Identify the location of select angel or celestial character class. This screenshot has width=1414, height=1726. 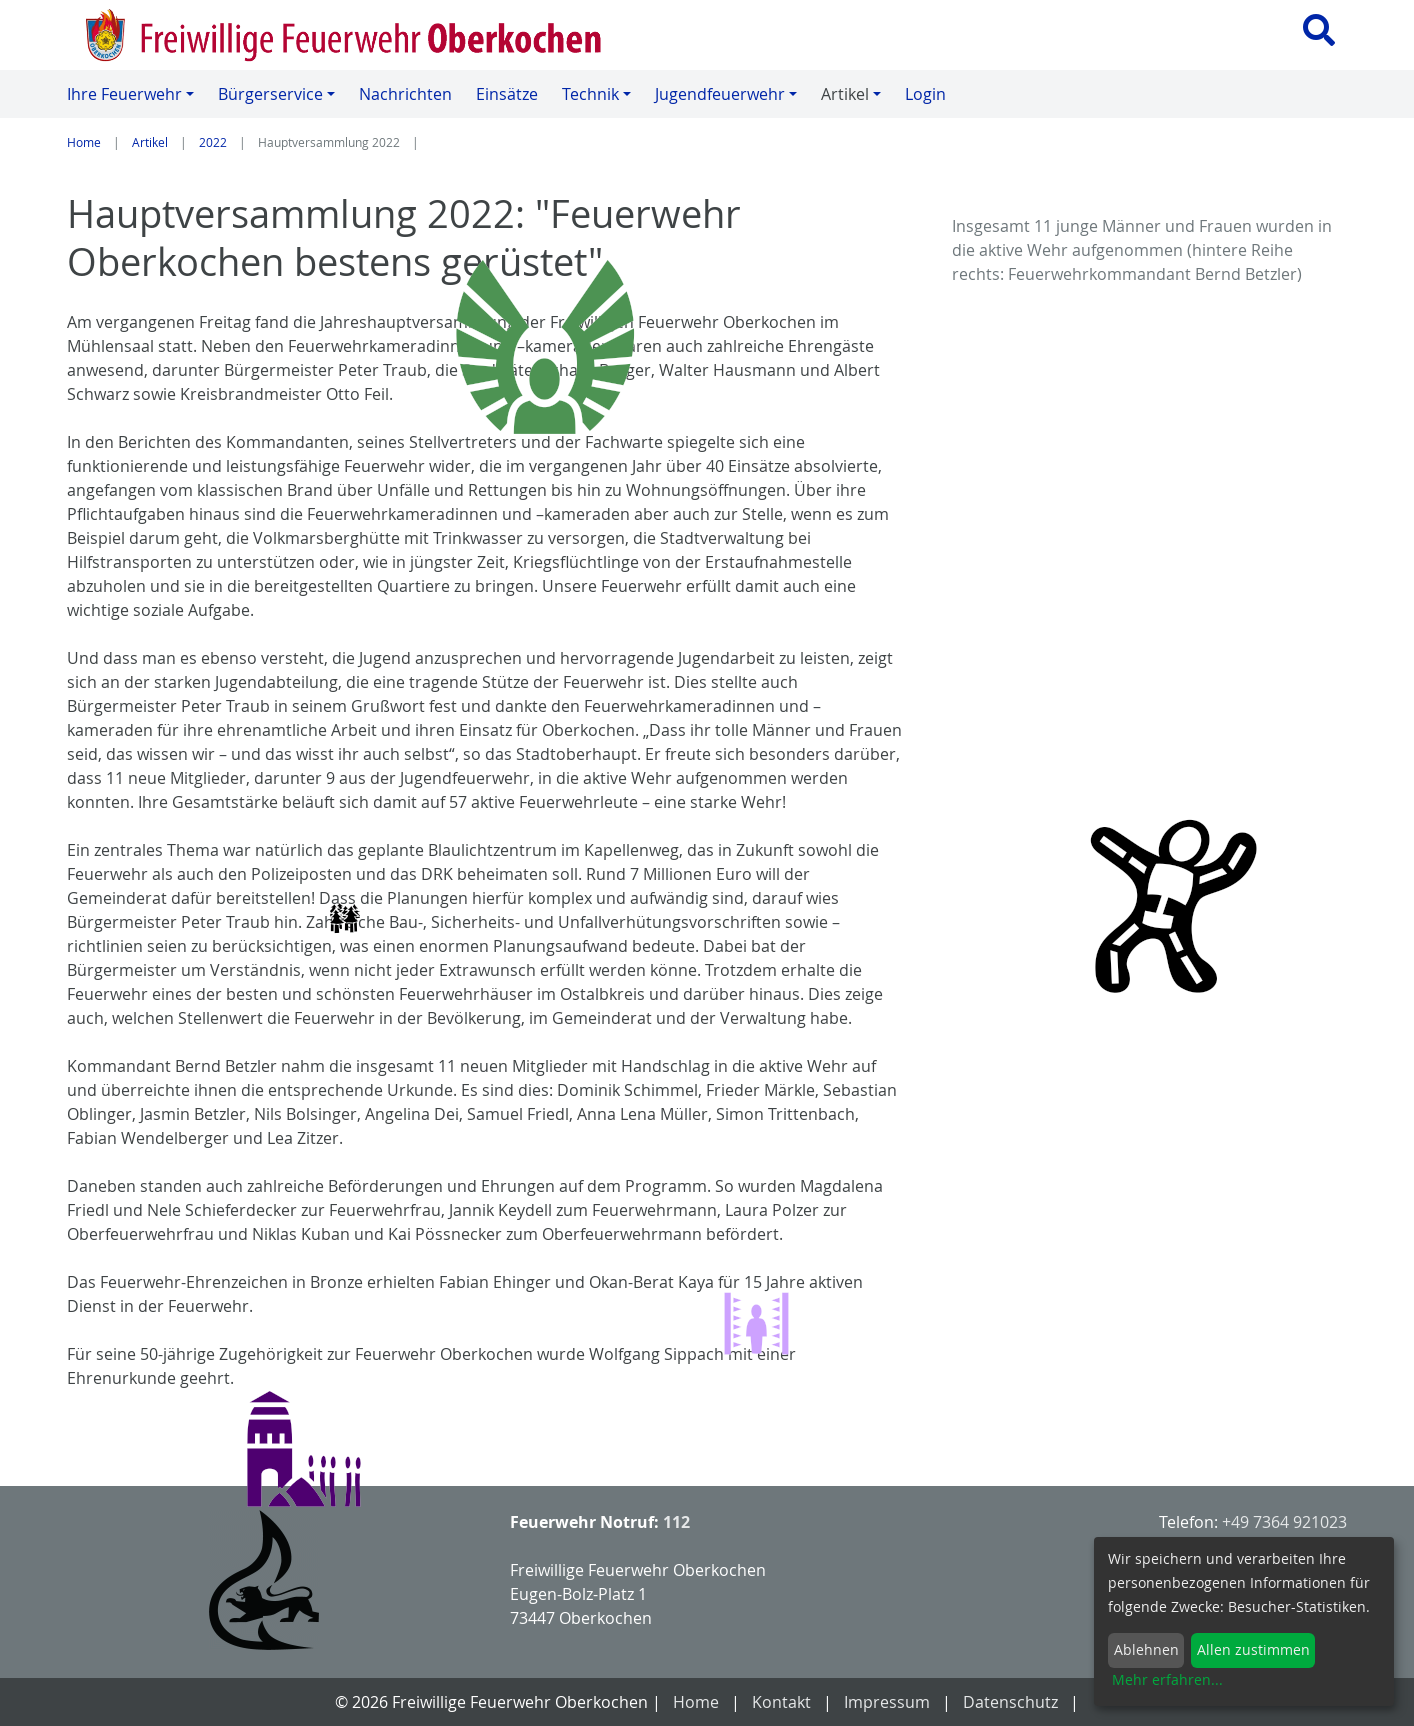
(544, 345).